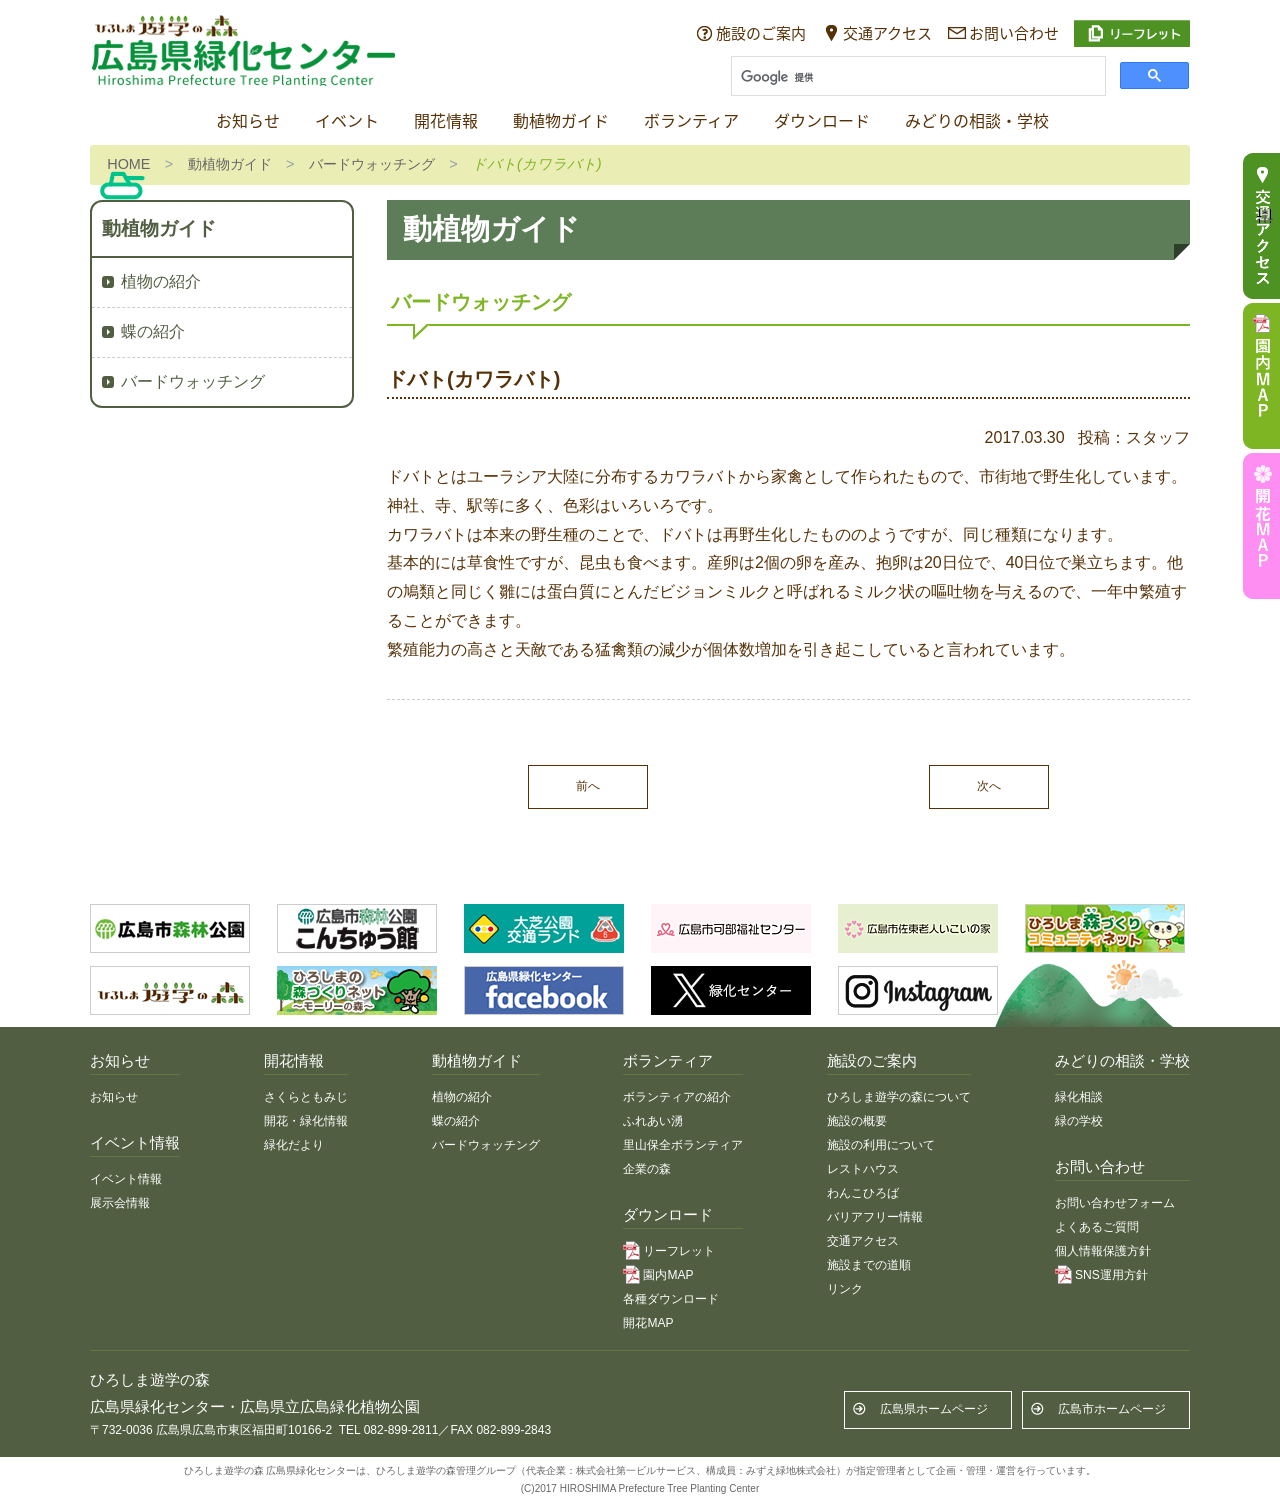 Image resolution: width=1280 pixels, height=1498 pixels. What do you see at coordinates (1265, 216) in the screenshot?
I see `adjust settings or preferences` at bounding box center [1265, 216].